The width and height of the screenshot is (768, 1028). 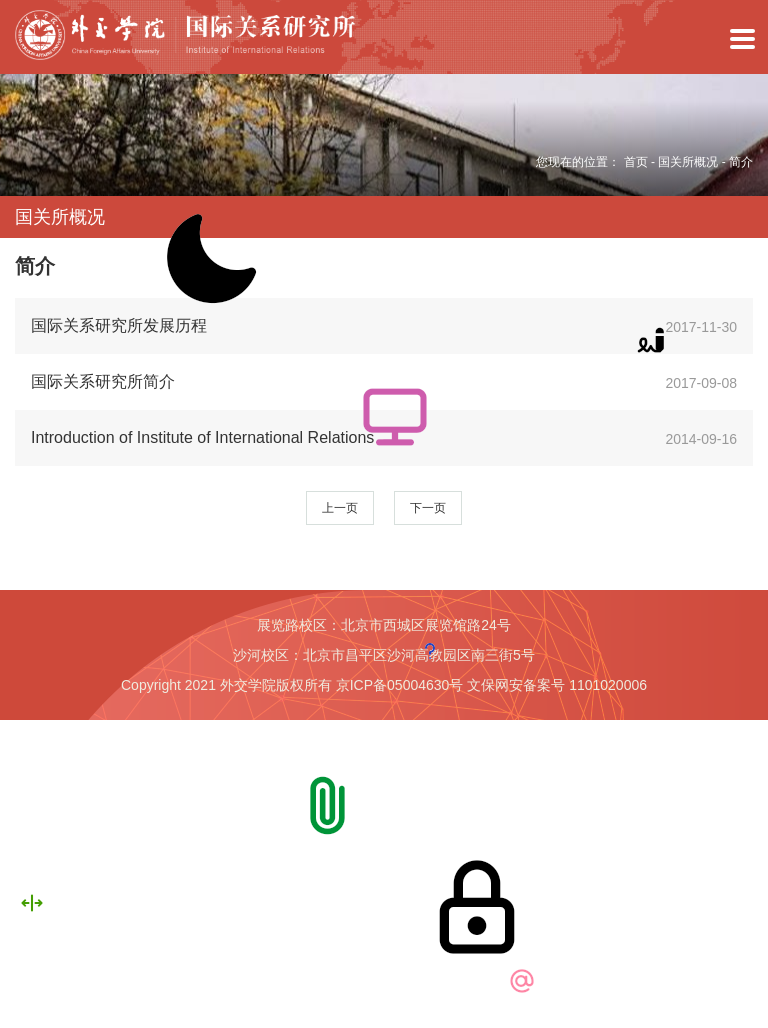 What do you see at coordinates (327, 805) in the screenshot?
I see `attach a file to your message` at bounding box center [327, 805].